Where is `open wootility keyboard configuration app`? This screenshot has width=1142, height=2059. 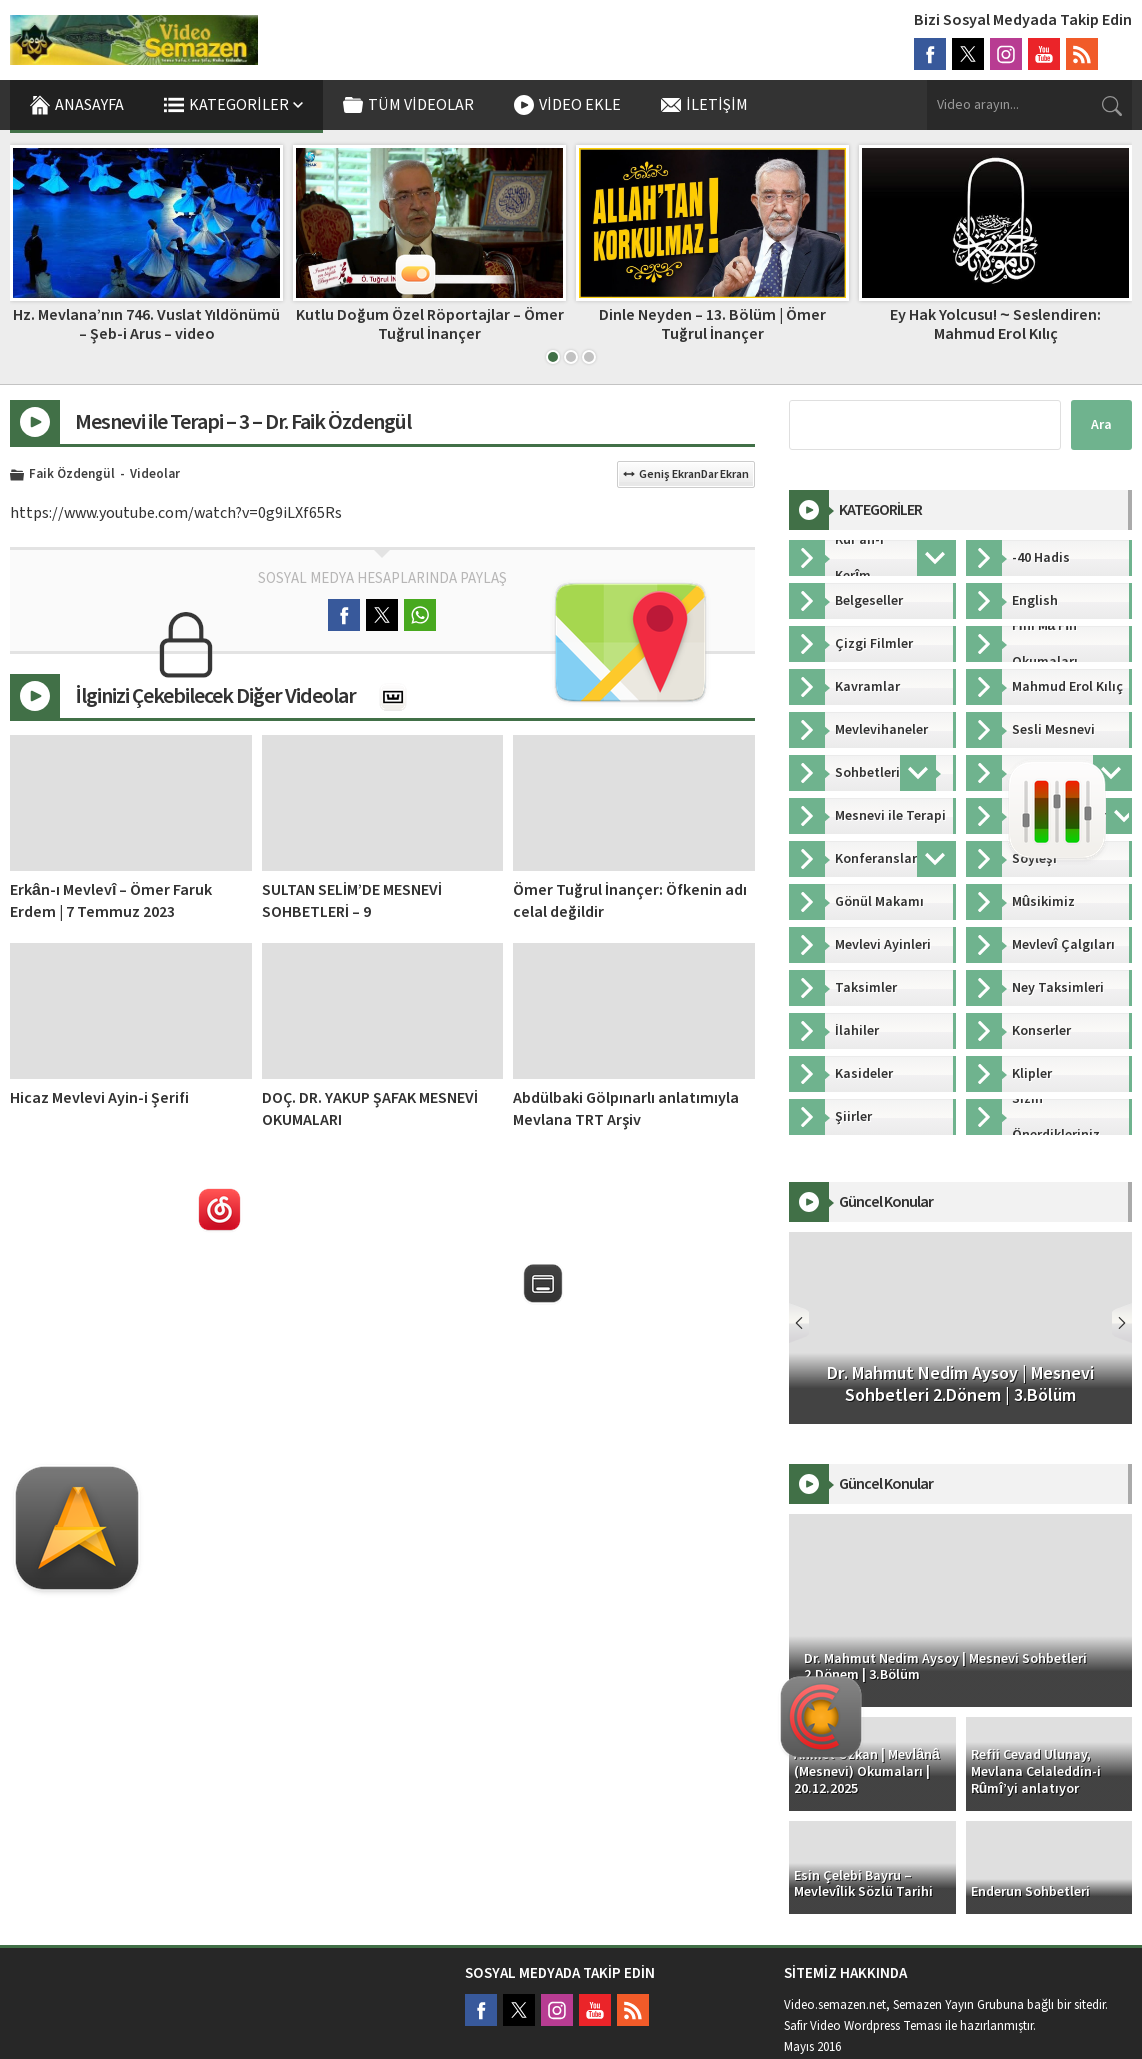
open wootility keyboard configuration app is located at coordinates (393, 697).